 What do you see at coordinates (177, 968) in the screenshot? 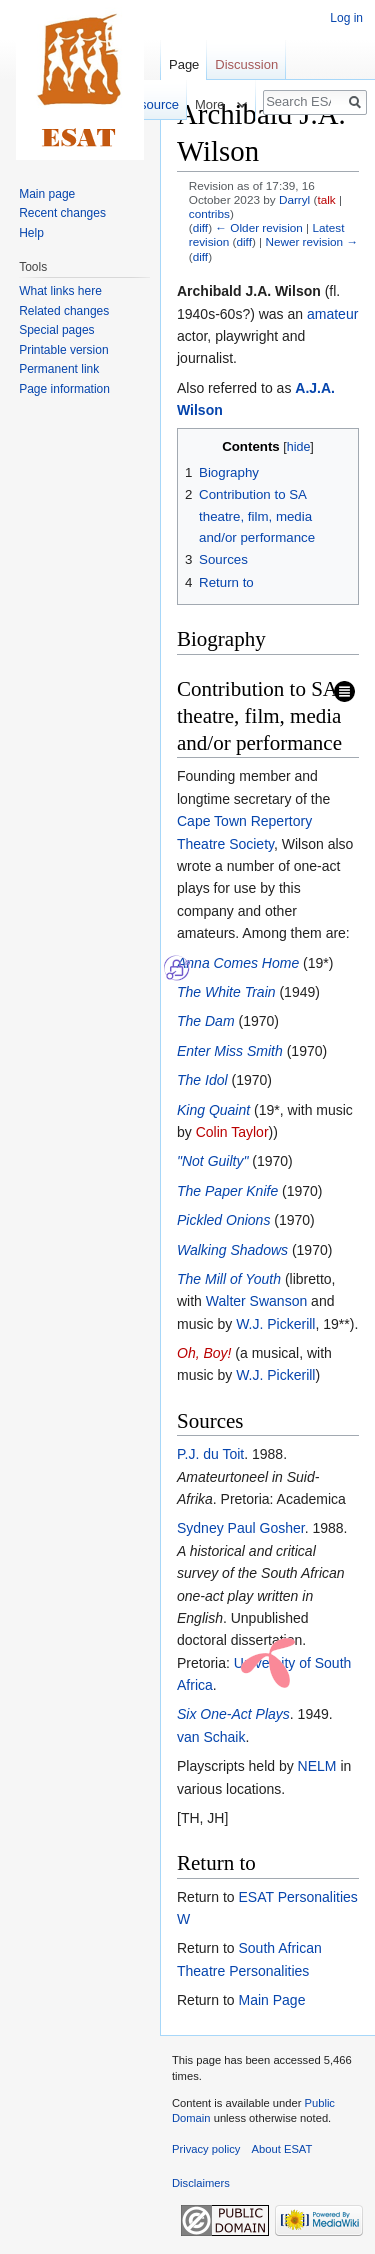
I see `caddy web server logo` at bounding box center [177, 968].